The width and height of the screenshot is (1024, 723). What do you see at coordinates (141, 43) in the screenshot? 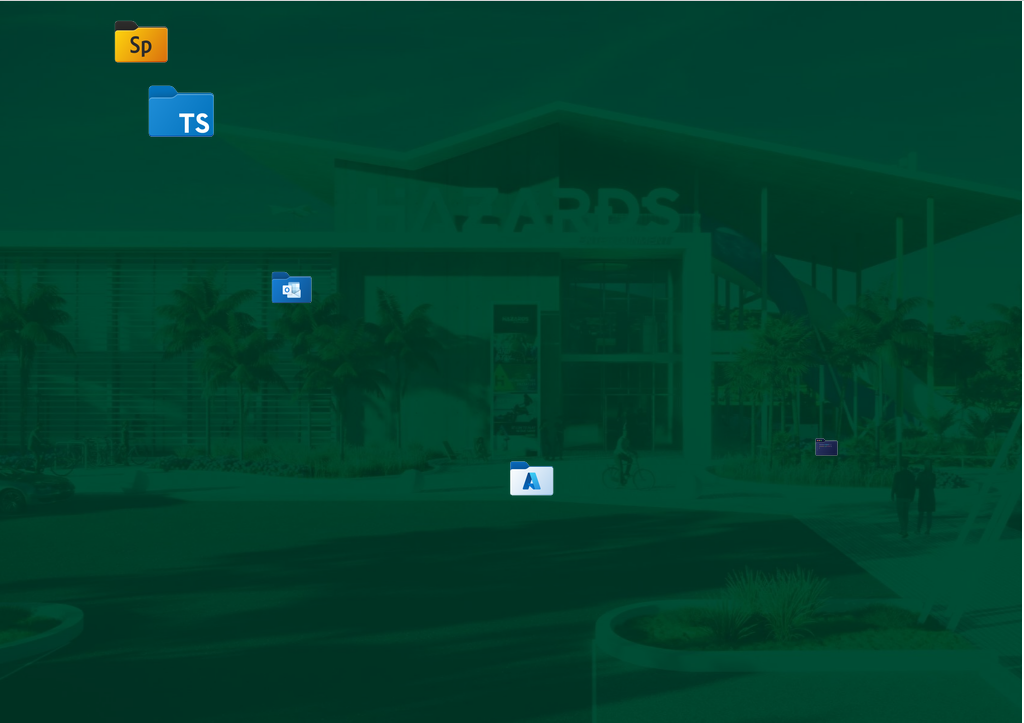
I see `open folder containing adobe spark projects` at bounding box center [141, 43].